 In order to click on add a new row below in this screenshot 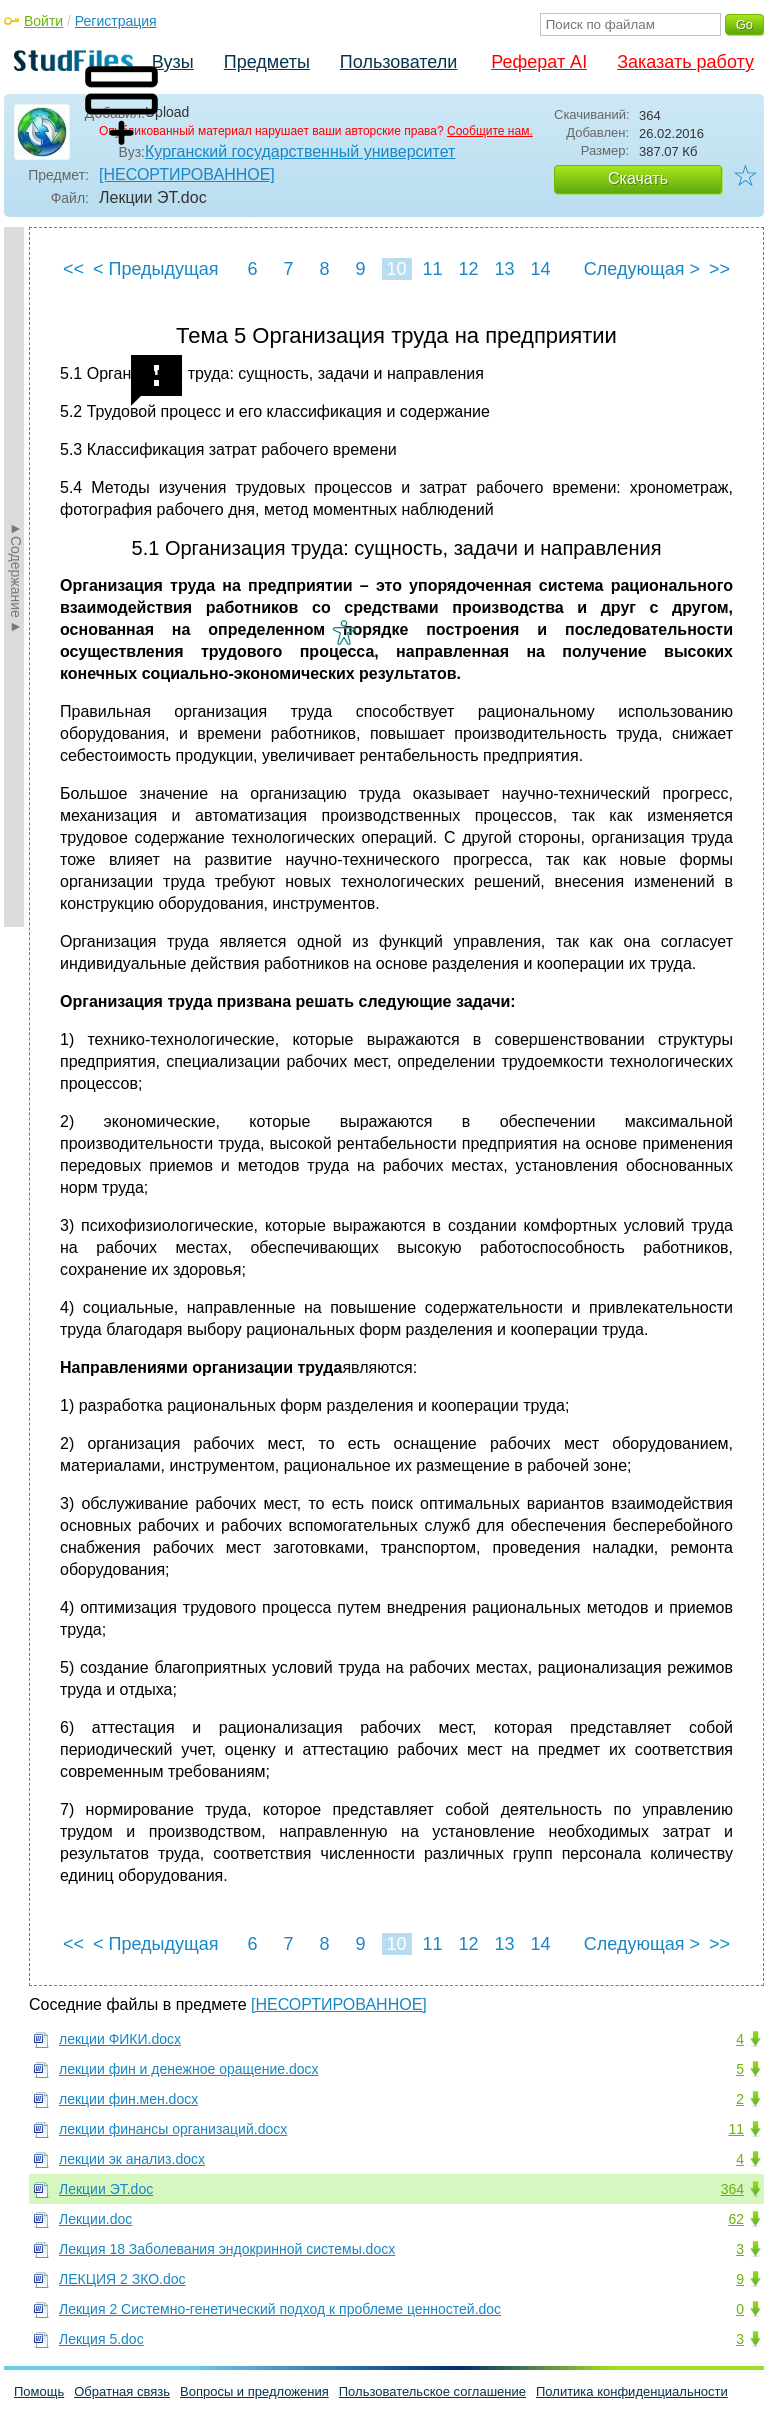, I will do `click(121, 99)`.